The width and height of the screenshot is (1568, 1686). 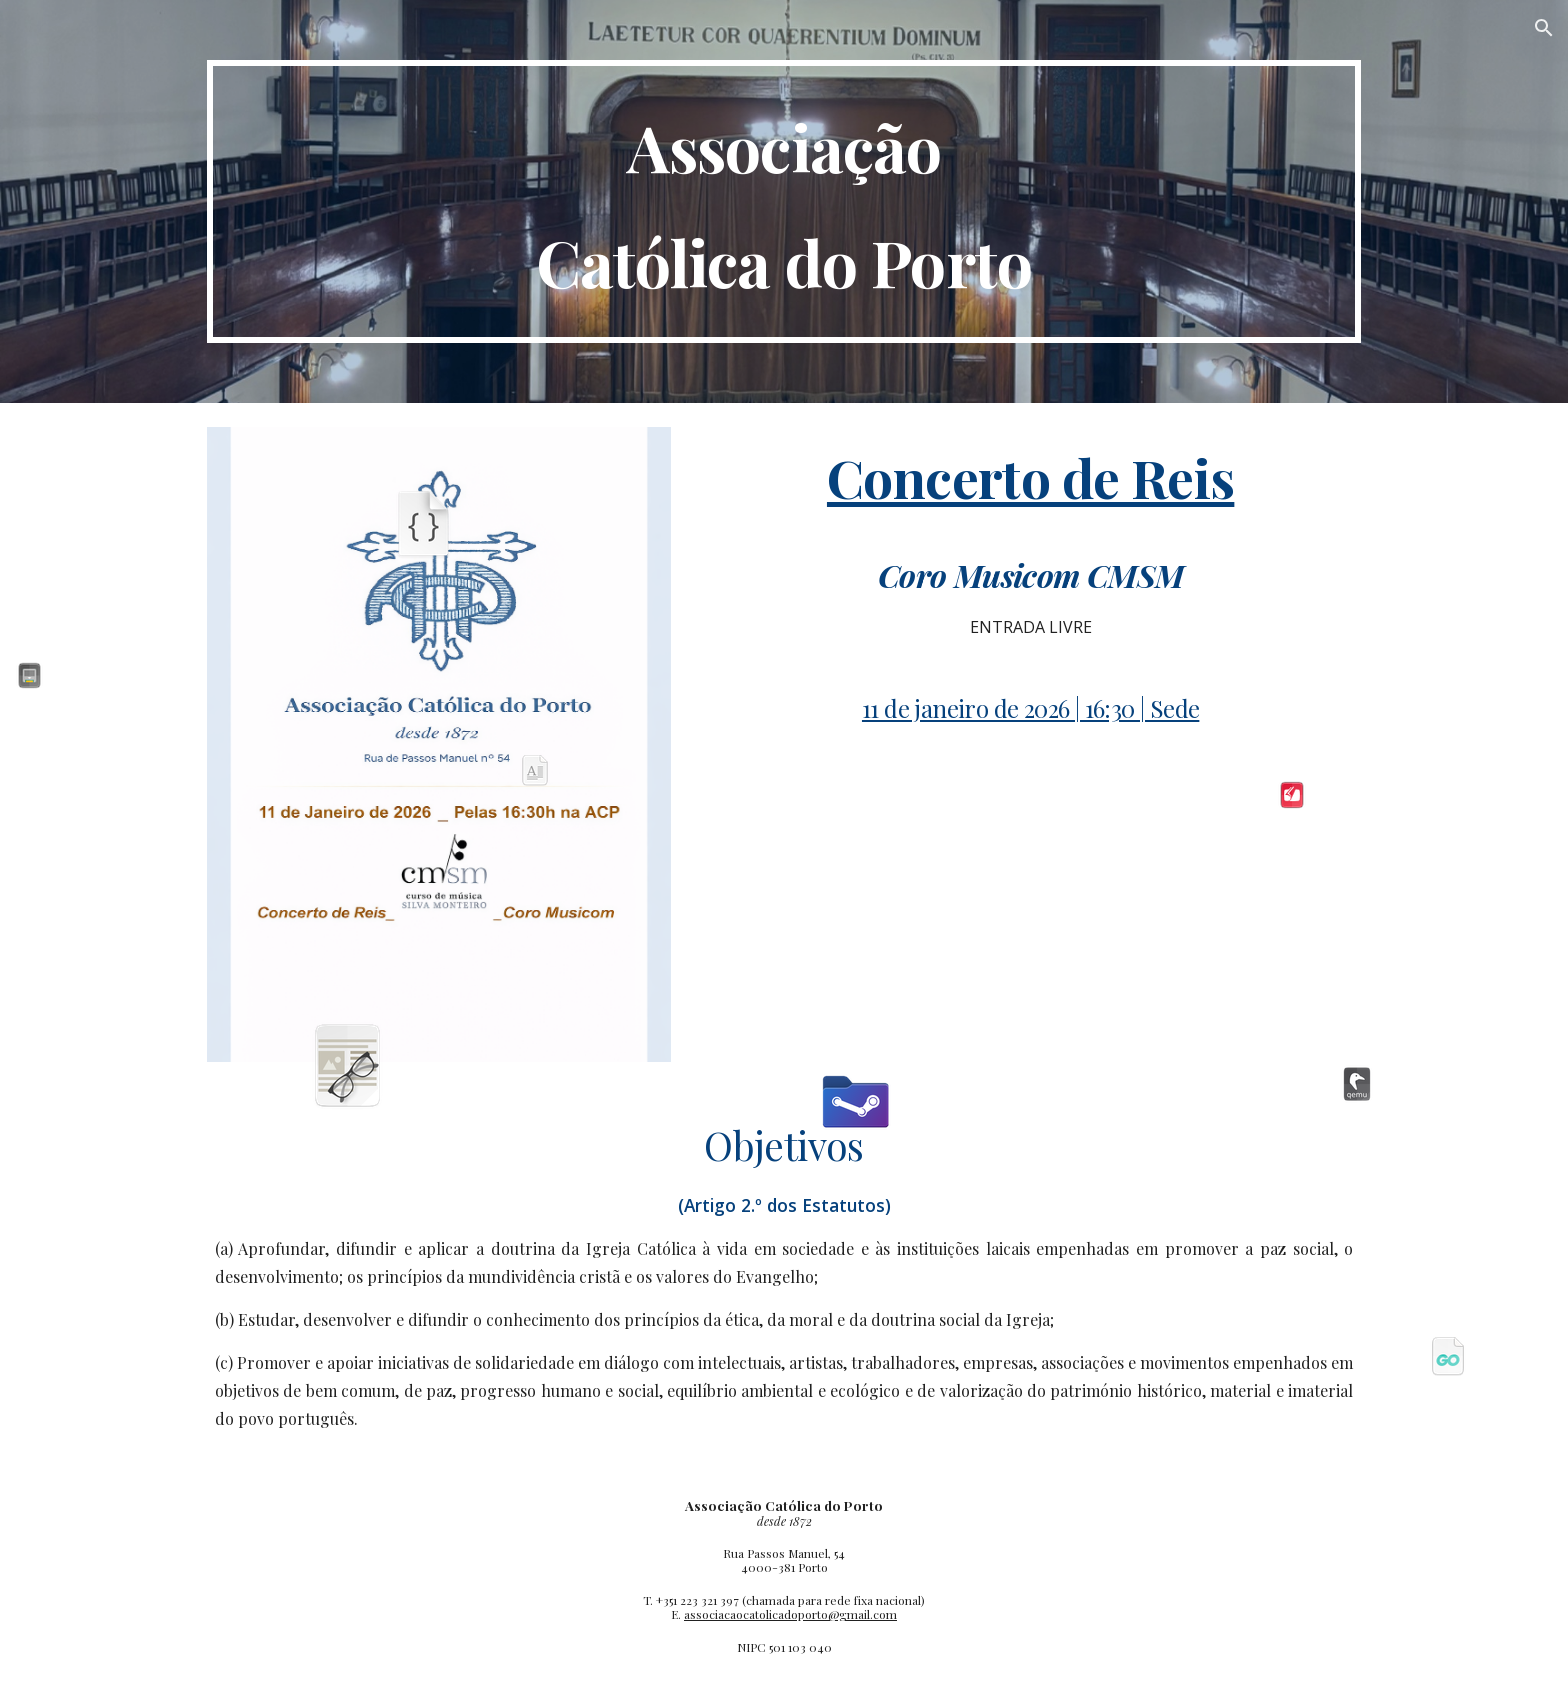 What do you see at coordinates (347, 1065) in the screenshot?
I see `open the documents app` at bounding box center [347, 1065].